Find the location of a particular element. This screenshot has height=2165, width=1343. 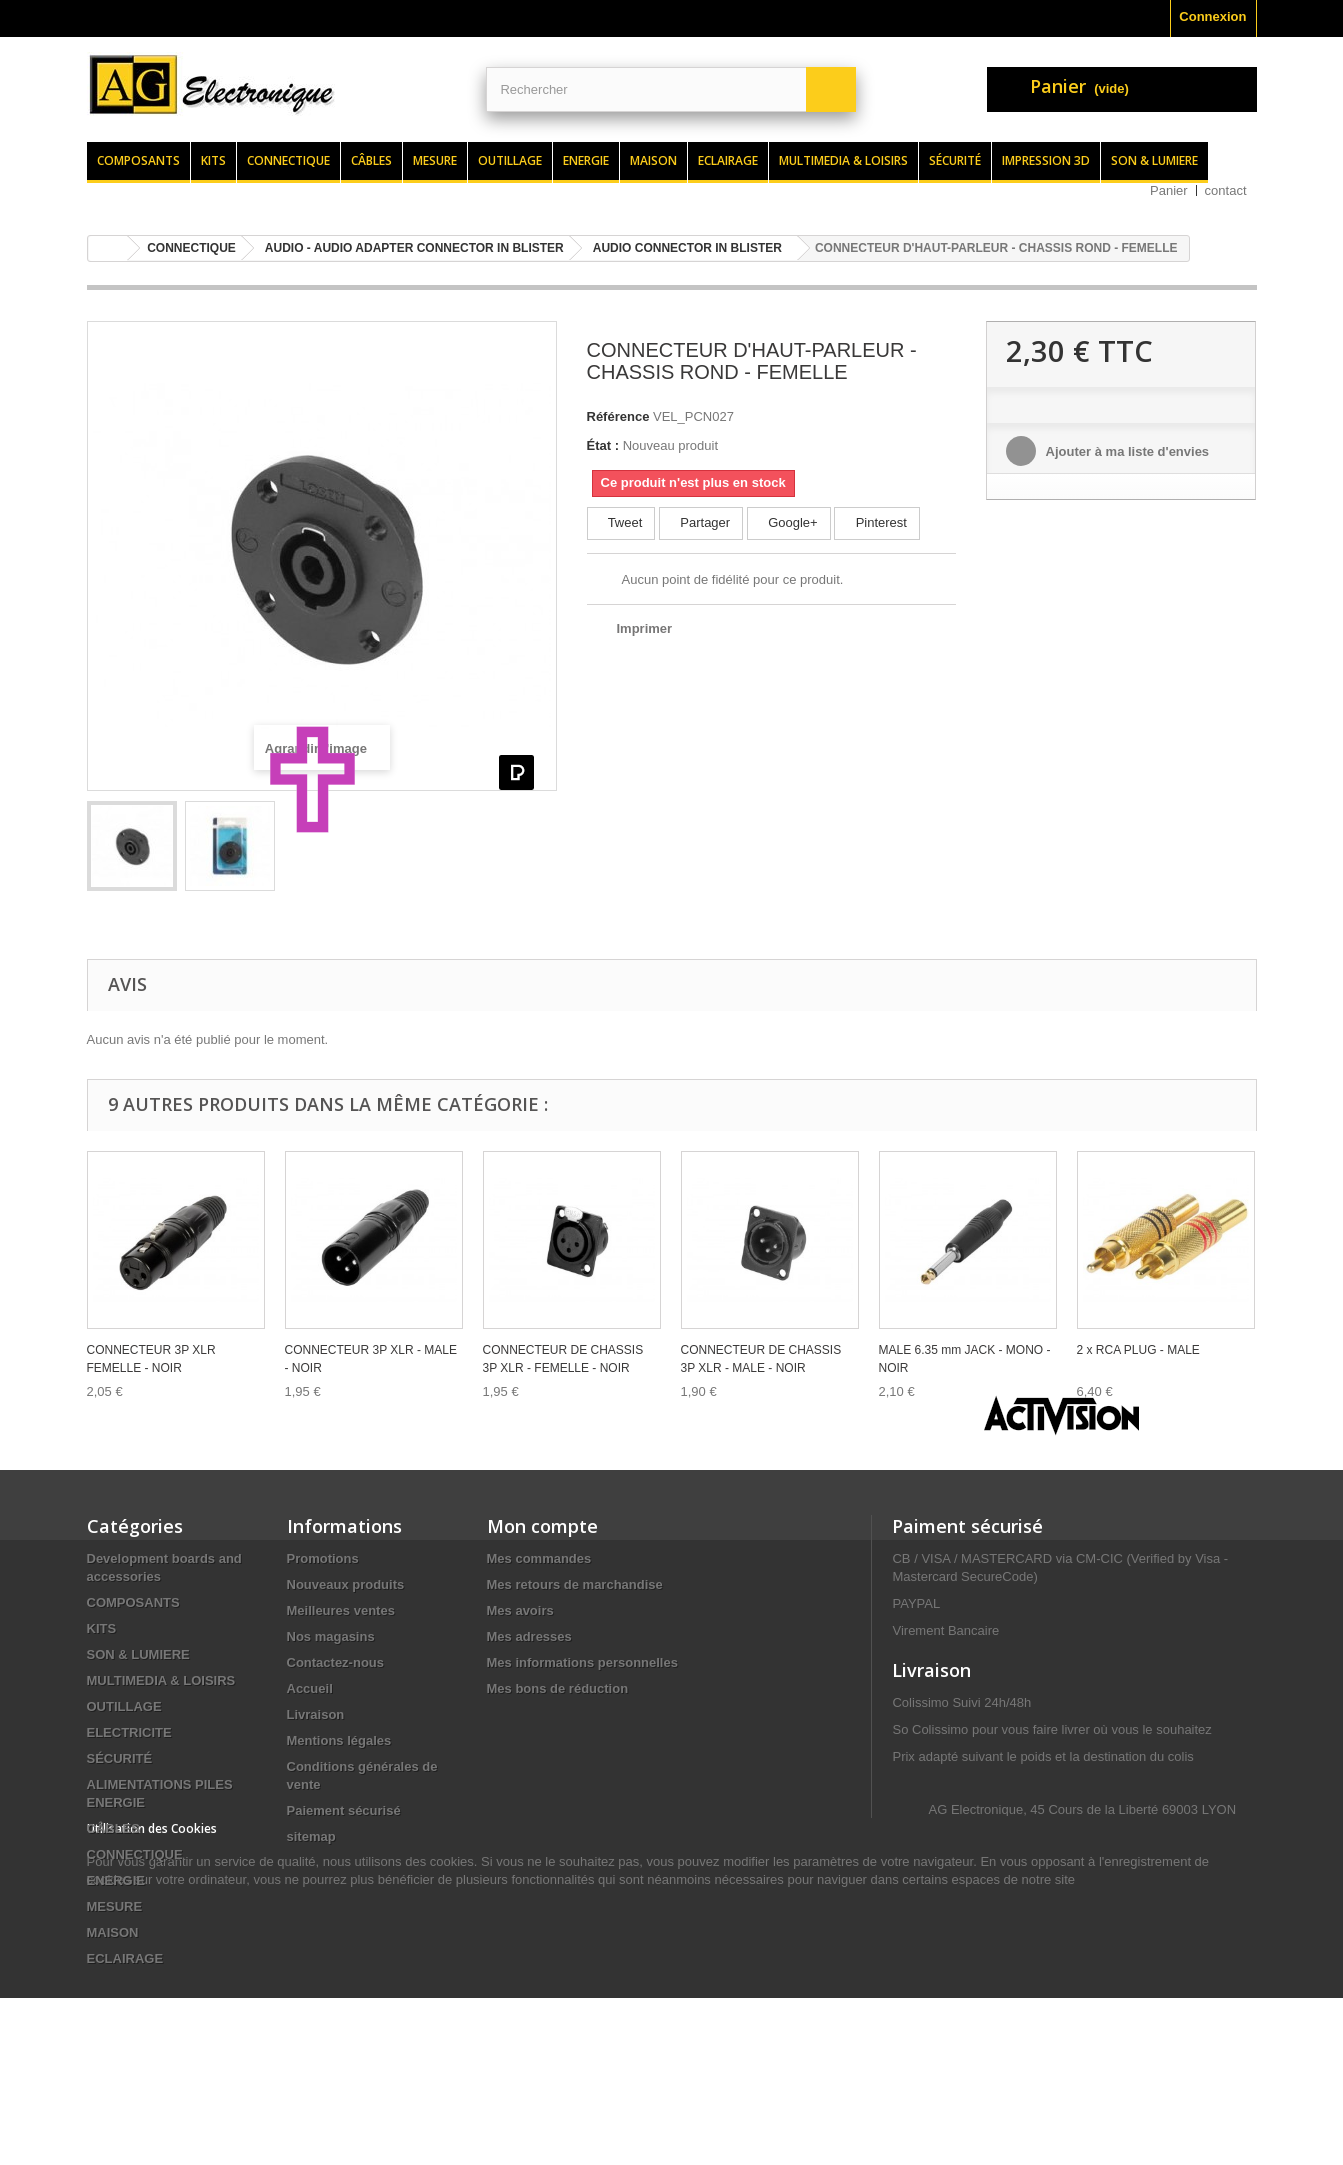

religious or faith-related content is located at coordinates (312, 779).